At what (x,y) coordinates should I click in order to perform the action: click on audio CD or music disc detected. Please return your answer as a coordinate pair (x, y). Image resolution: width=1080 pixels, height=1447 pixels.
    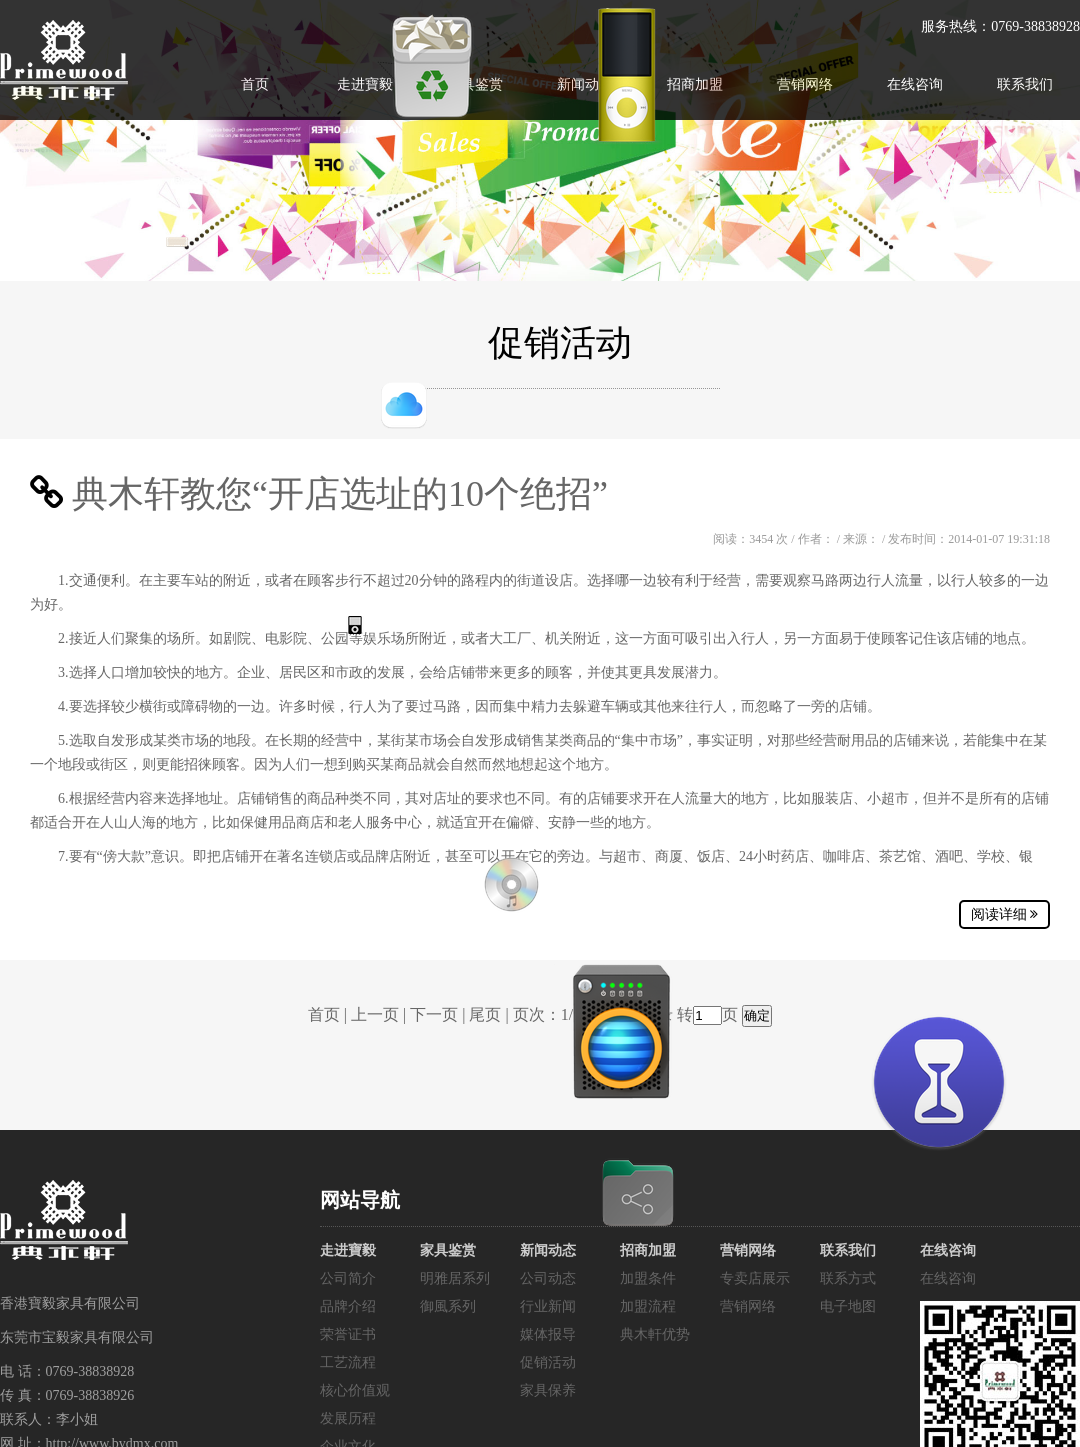
    Looking at the image, I should click on (511, 884).